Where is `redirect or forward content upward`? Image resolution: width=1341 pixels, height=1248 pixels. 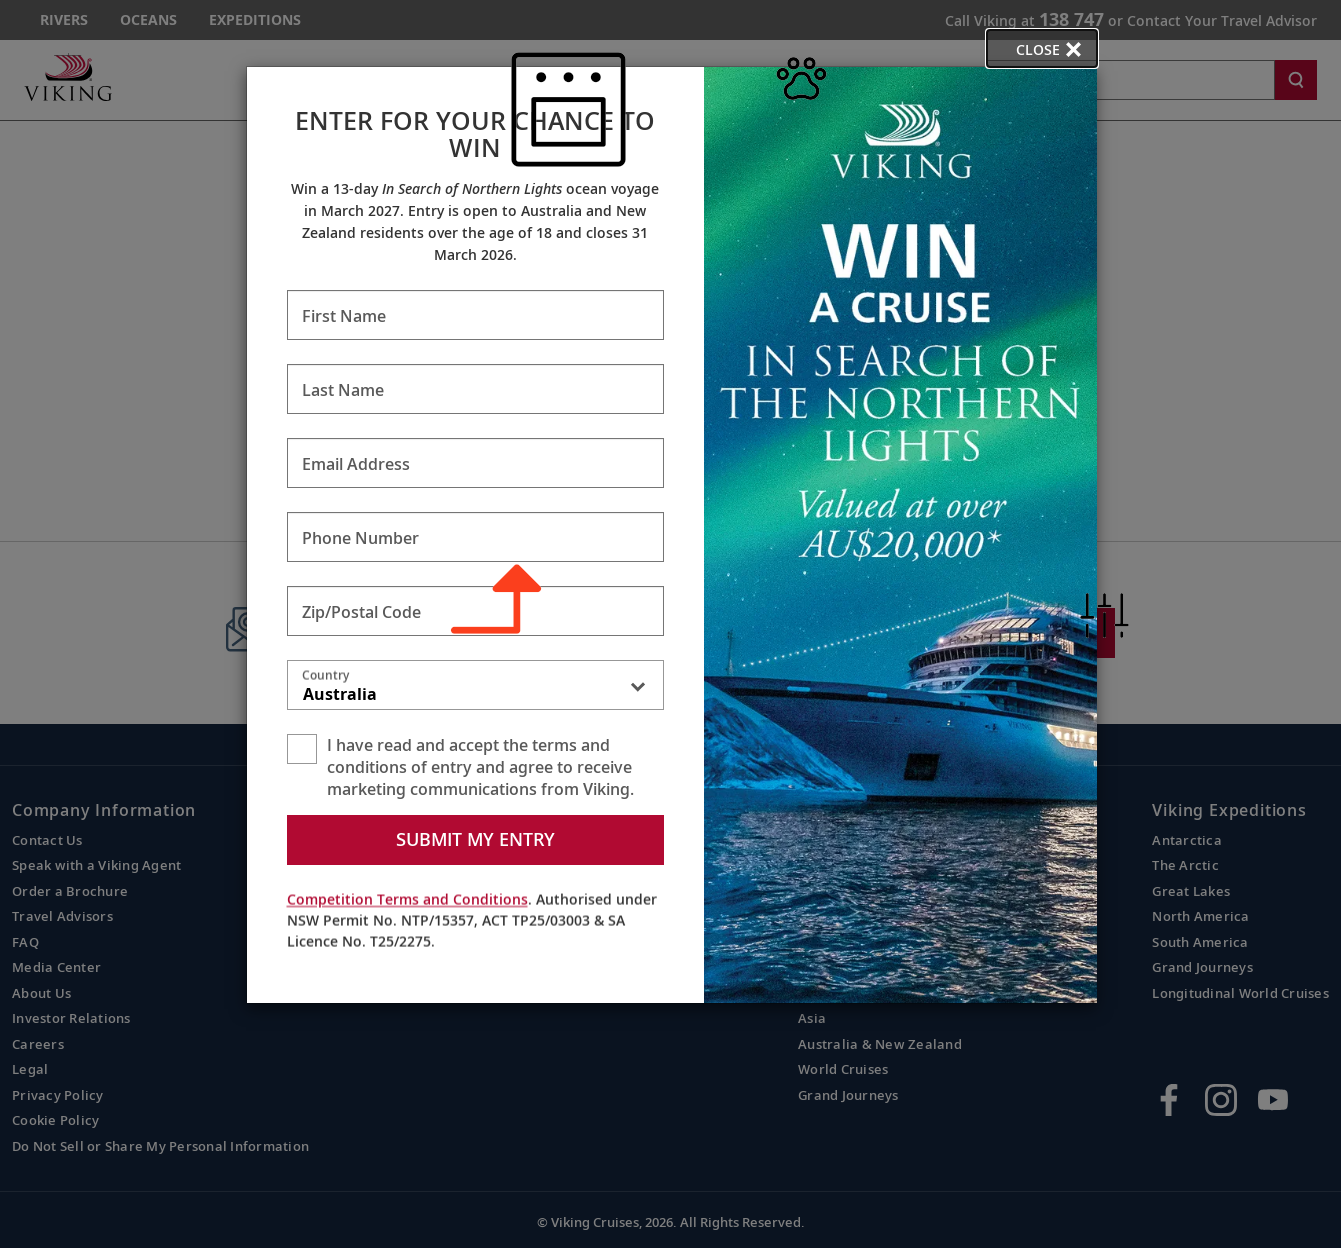
redirect or forward content upward is located at coordinates (499, 602).